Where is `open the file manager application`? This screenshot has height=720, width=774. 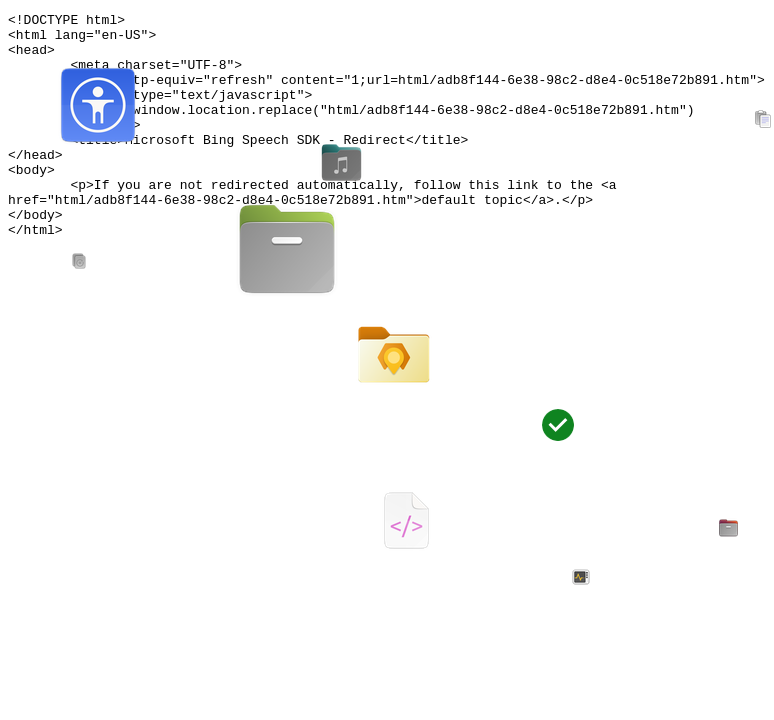 open the file manager application is located at coordinates (287, 249).